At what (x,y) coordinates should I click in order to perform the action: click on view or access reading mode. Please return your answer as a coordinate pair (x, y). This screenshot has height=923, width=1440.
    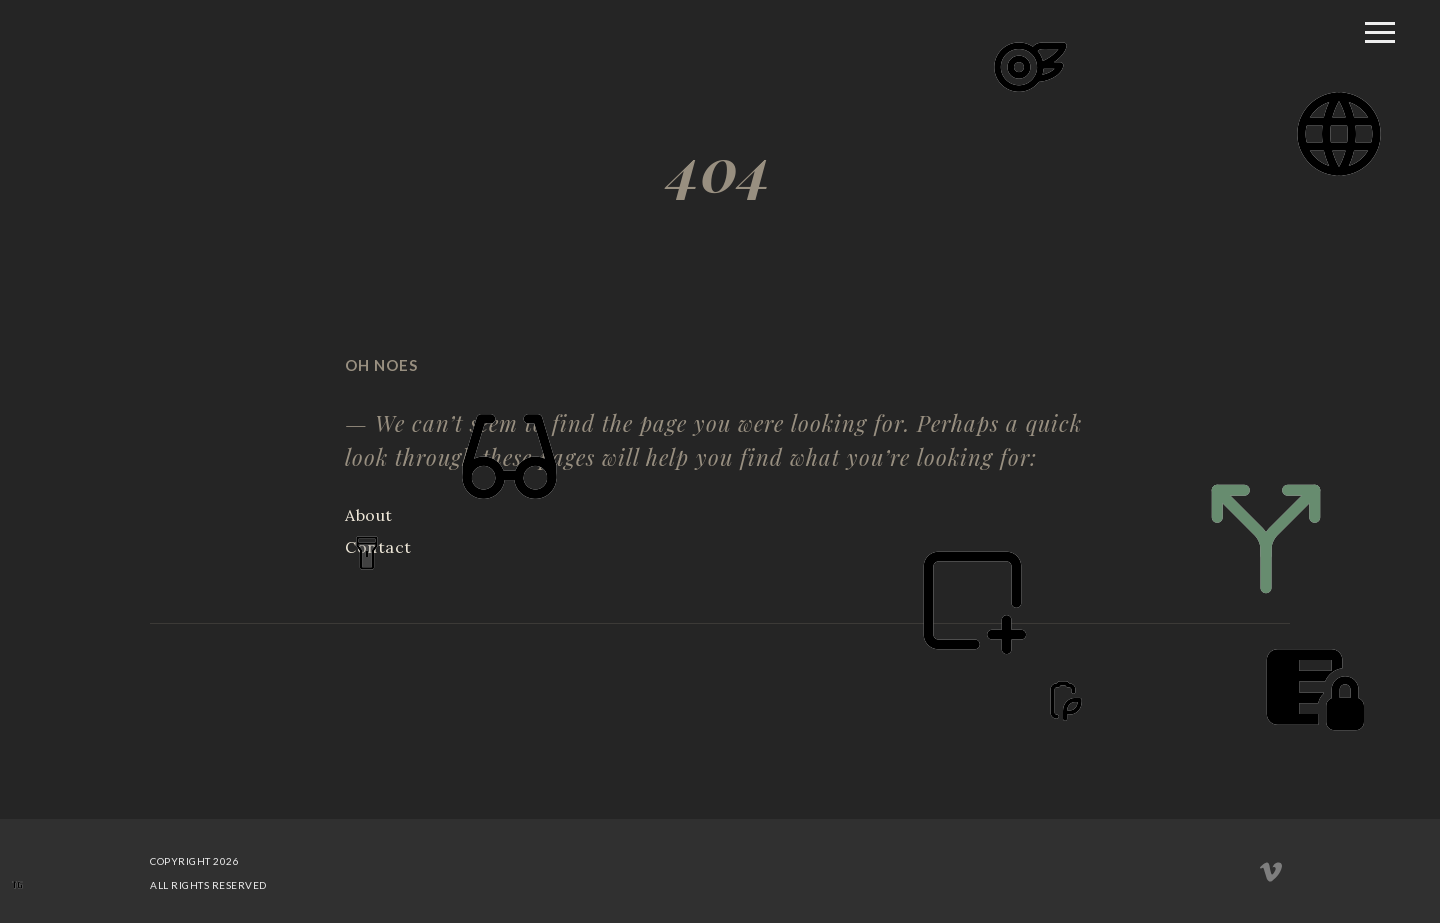
    Looking at the image, I should click on (509, 456).